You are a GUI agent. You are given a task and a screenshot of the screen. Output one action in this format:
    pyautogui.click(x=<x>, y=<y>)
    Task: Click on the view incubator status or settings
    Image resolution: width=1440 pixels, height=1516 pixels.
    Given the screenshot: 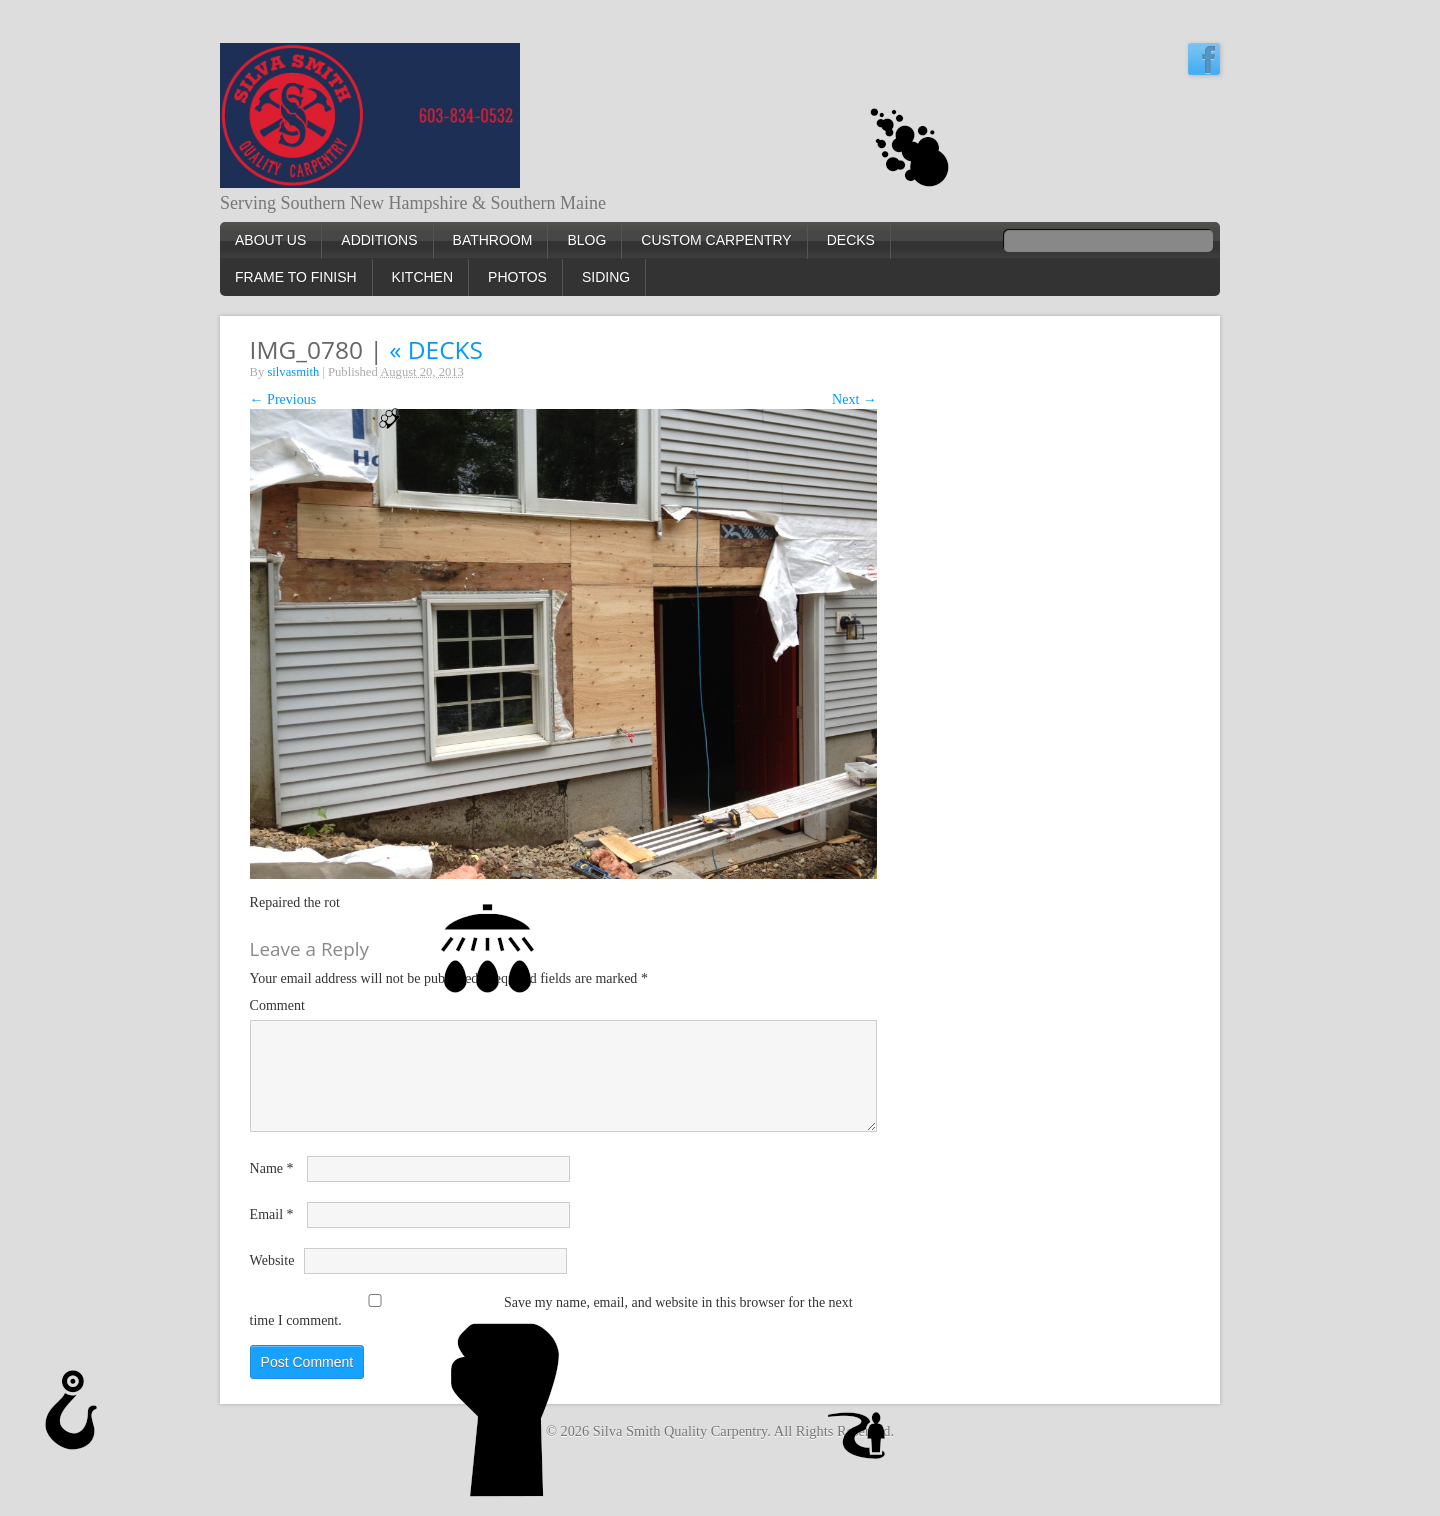 What is the action you would take?
    pyautogui.click(x=487, y=947)
    